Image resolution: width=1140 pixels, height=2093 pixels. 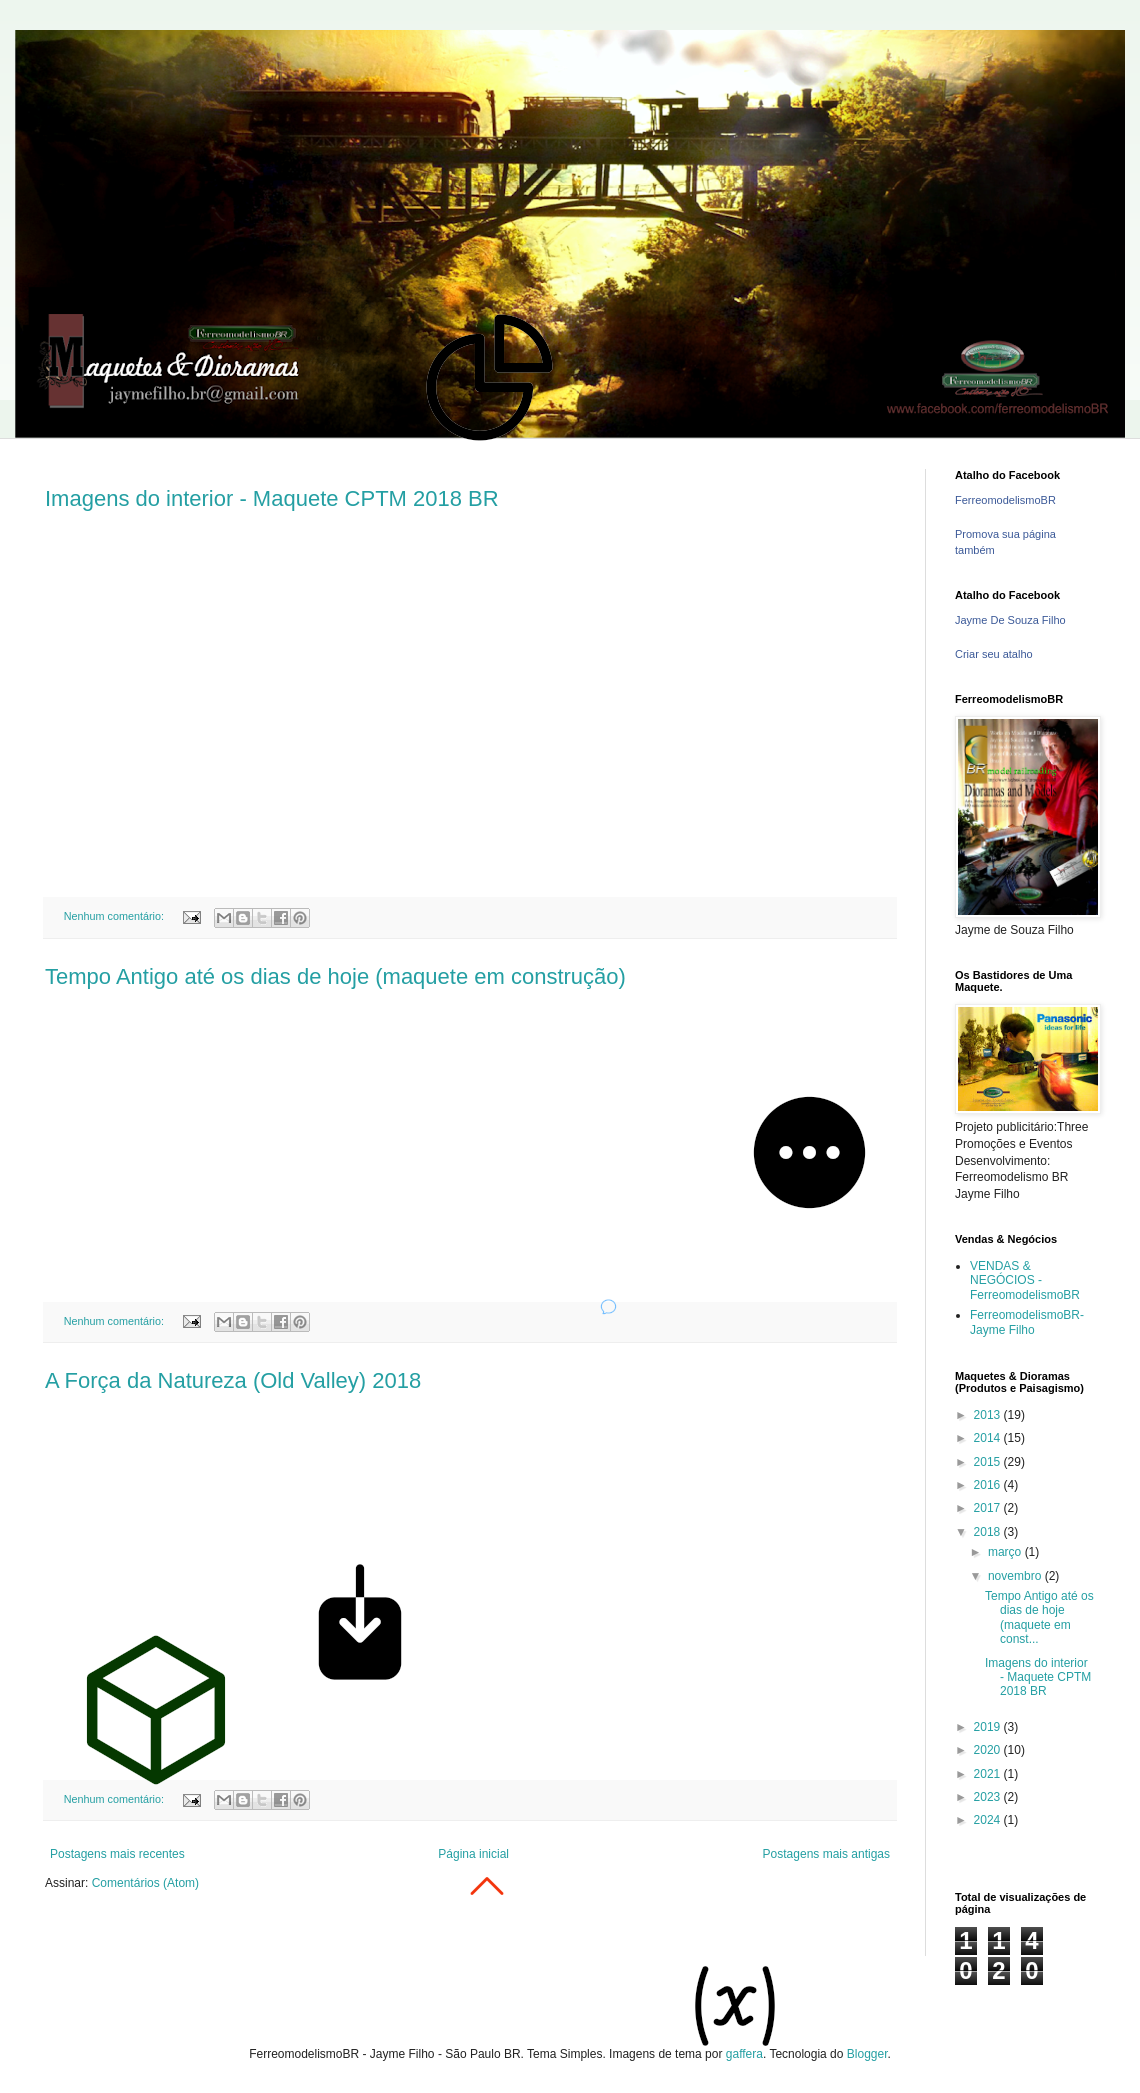 What do you see at coordinates (608, 1306) in the screenshot?
I see `open chat or messaging` at bounding box center [608, 1306].